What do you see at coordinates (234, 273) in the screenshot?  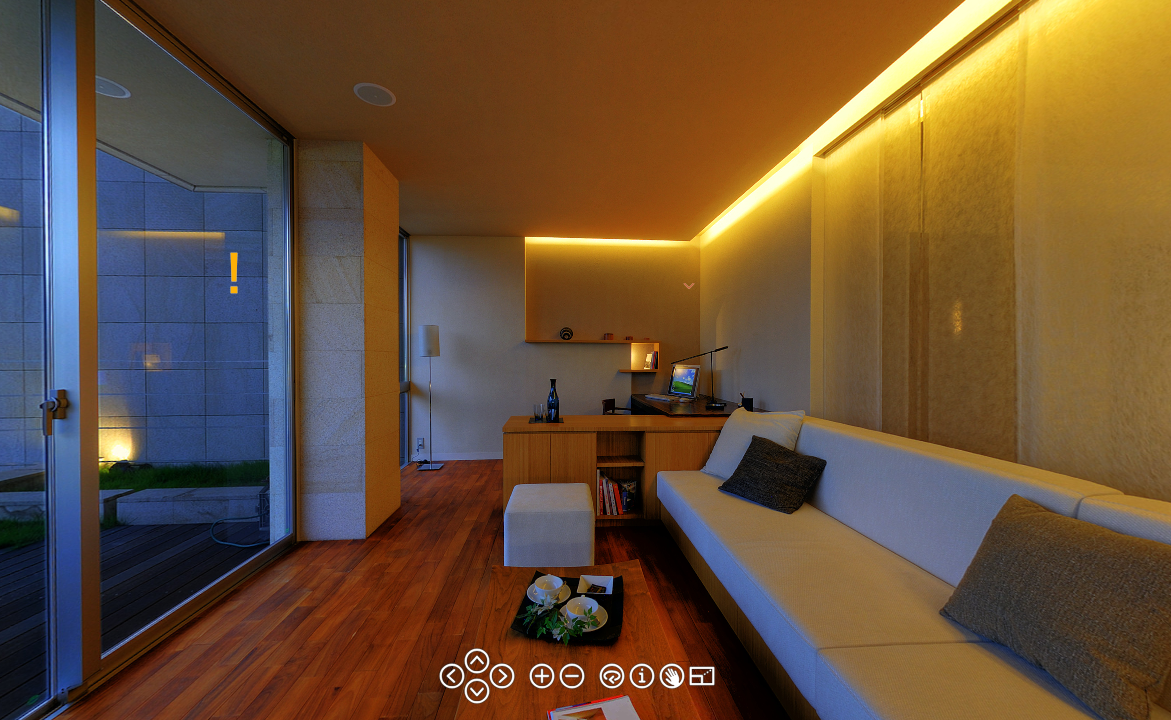 I see `indicates a warning or important notice` at bounding box center [234, 273].